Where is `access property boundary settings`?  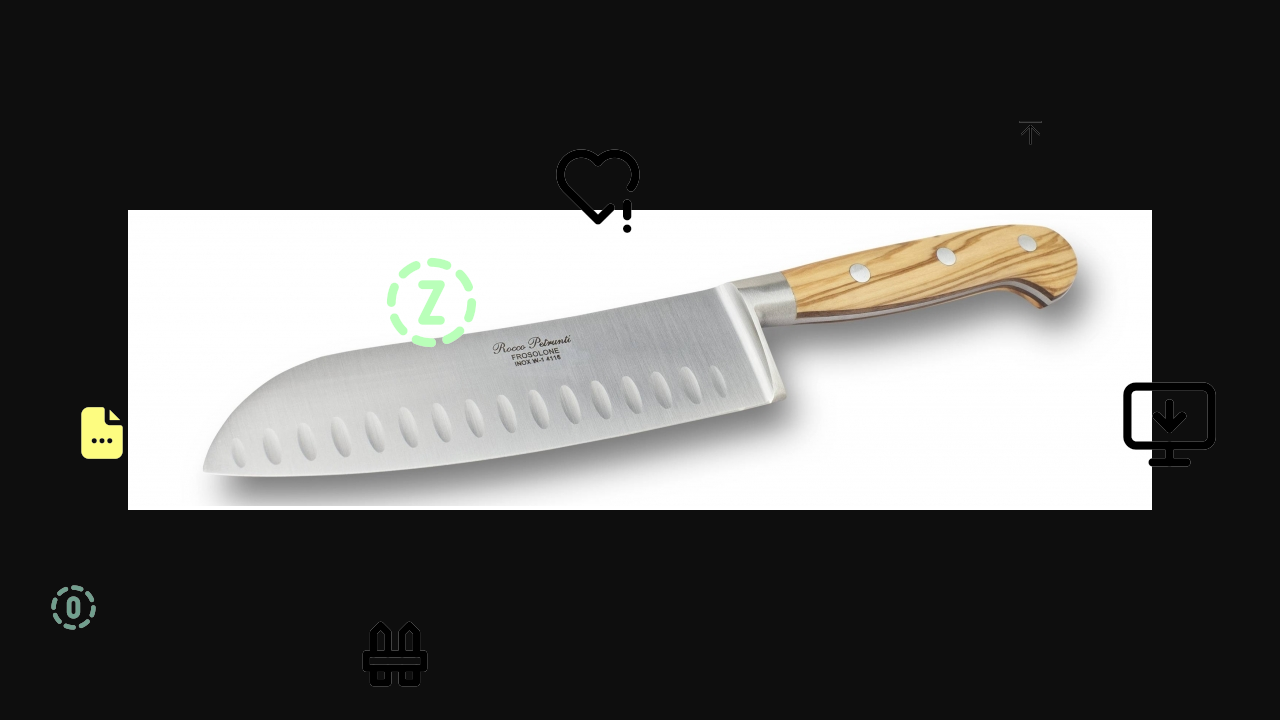
access property boundary settings is located at coordinates (395, 654).